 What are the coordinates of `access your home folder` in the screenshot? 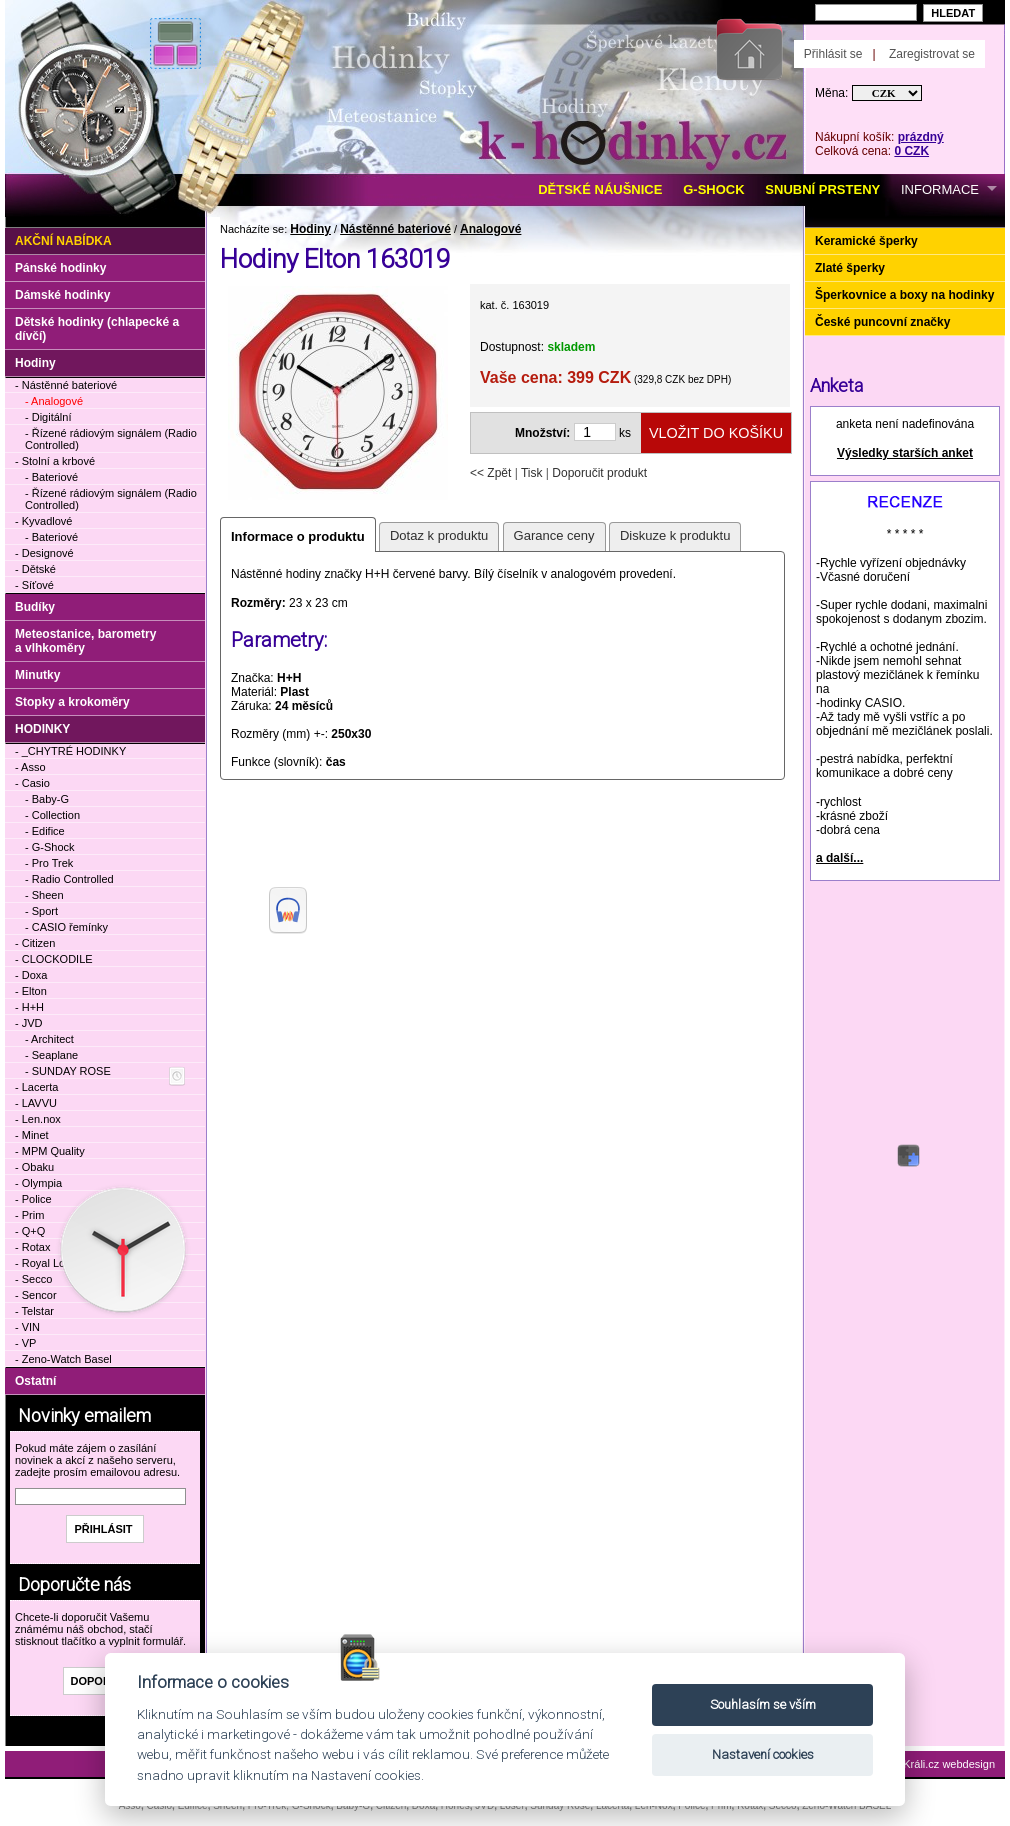 It's located at (749, 49).